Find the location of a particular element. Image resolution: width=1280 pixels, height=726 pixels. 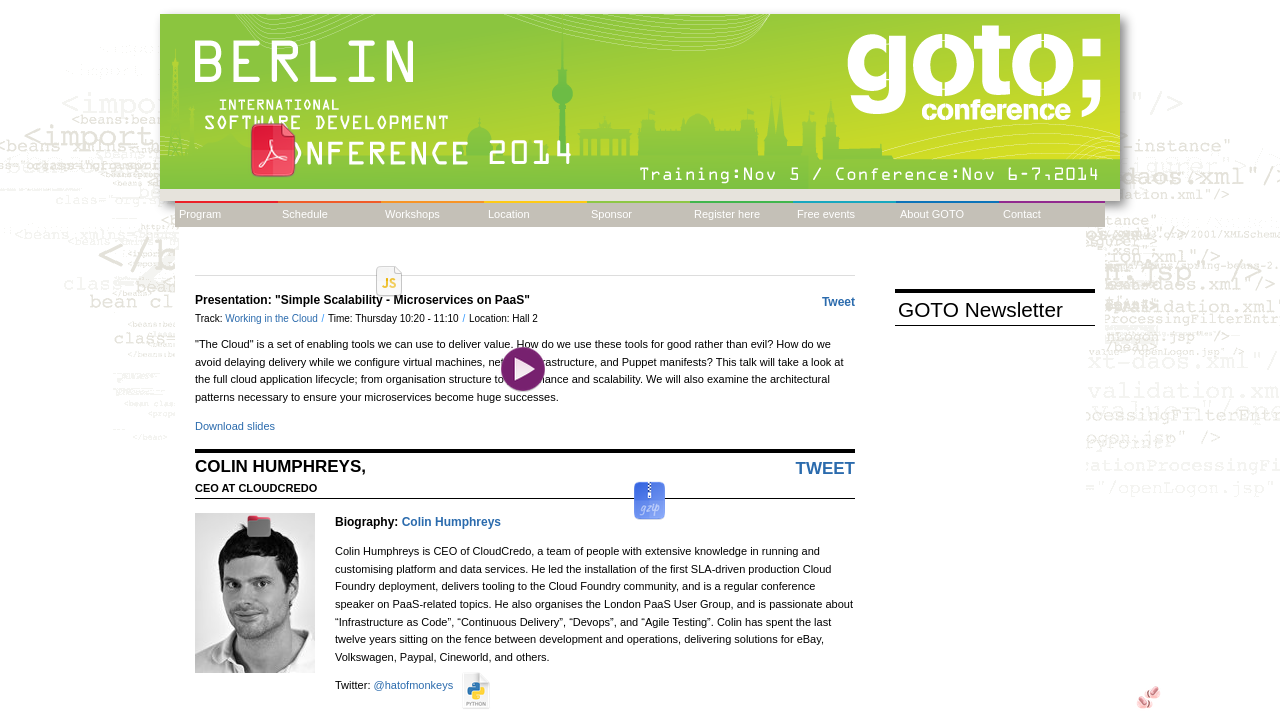

a gzip compressed archive file is located at coordinates (649, 500).